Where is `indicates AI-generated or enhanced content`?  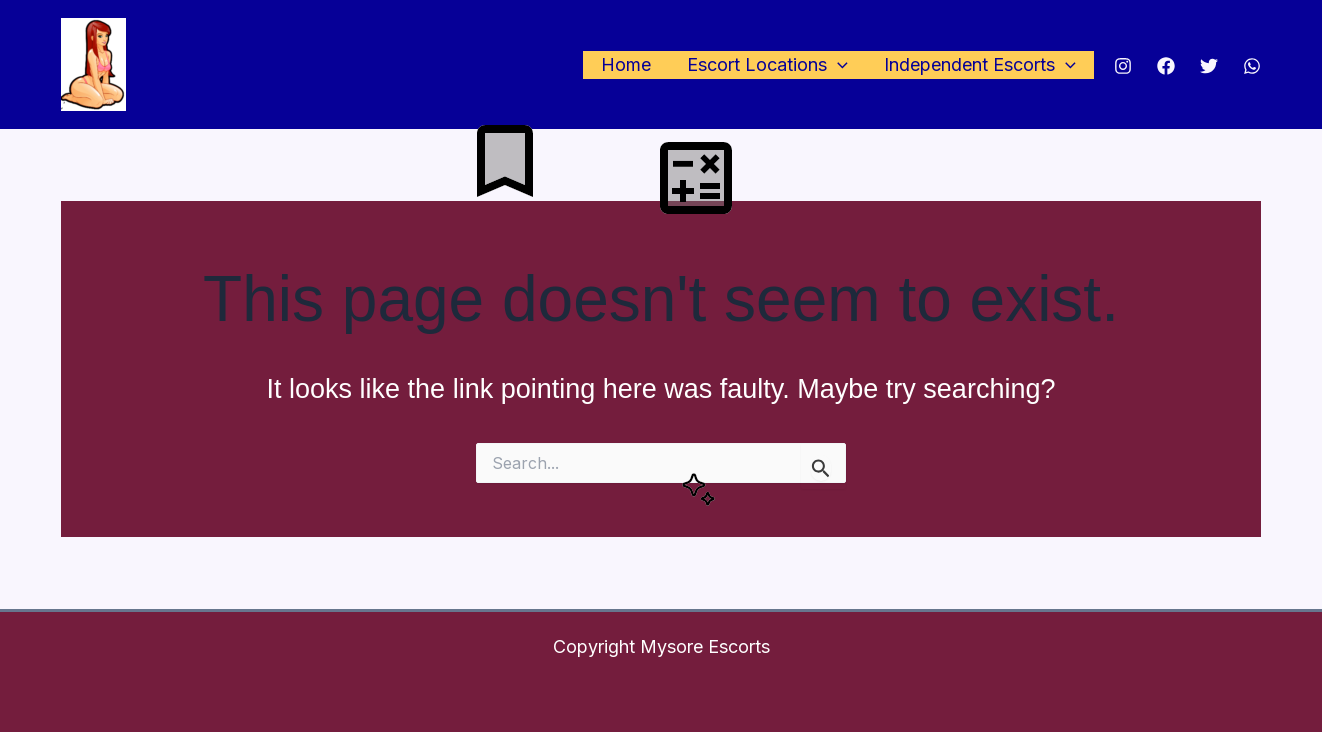
indicates AI-generated or enhanced content is located at coordinates (698, 489).